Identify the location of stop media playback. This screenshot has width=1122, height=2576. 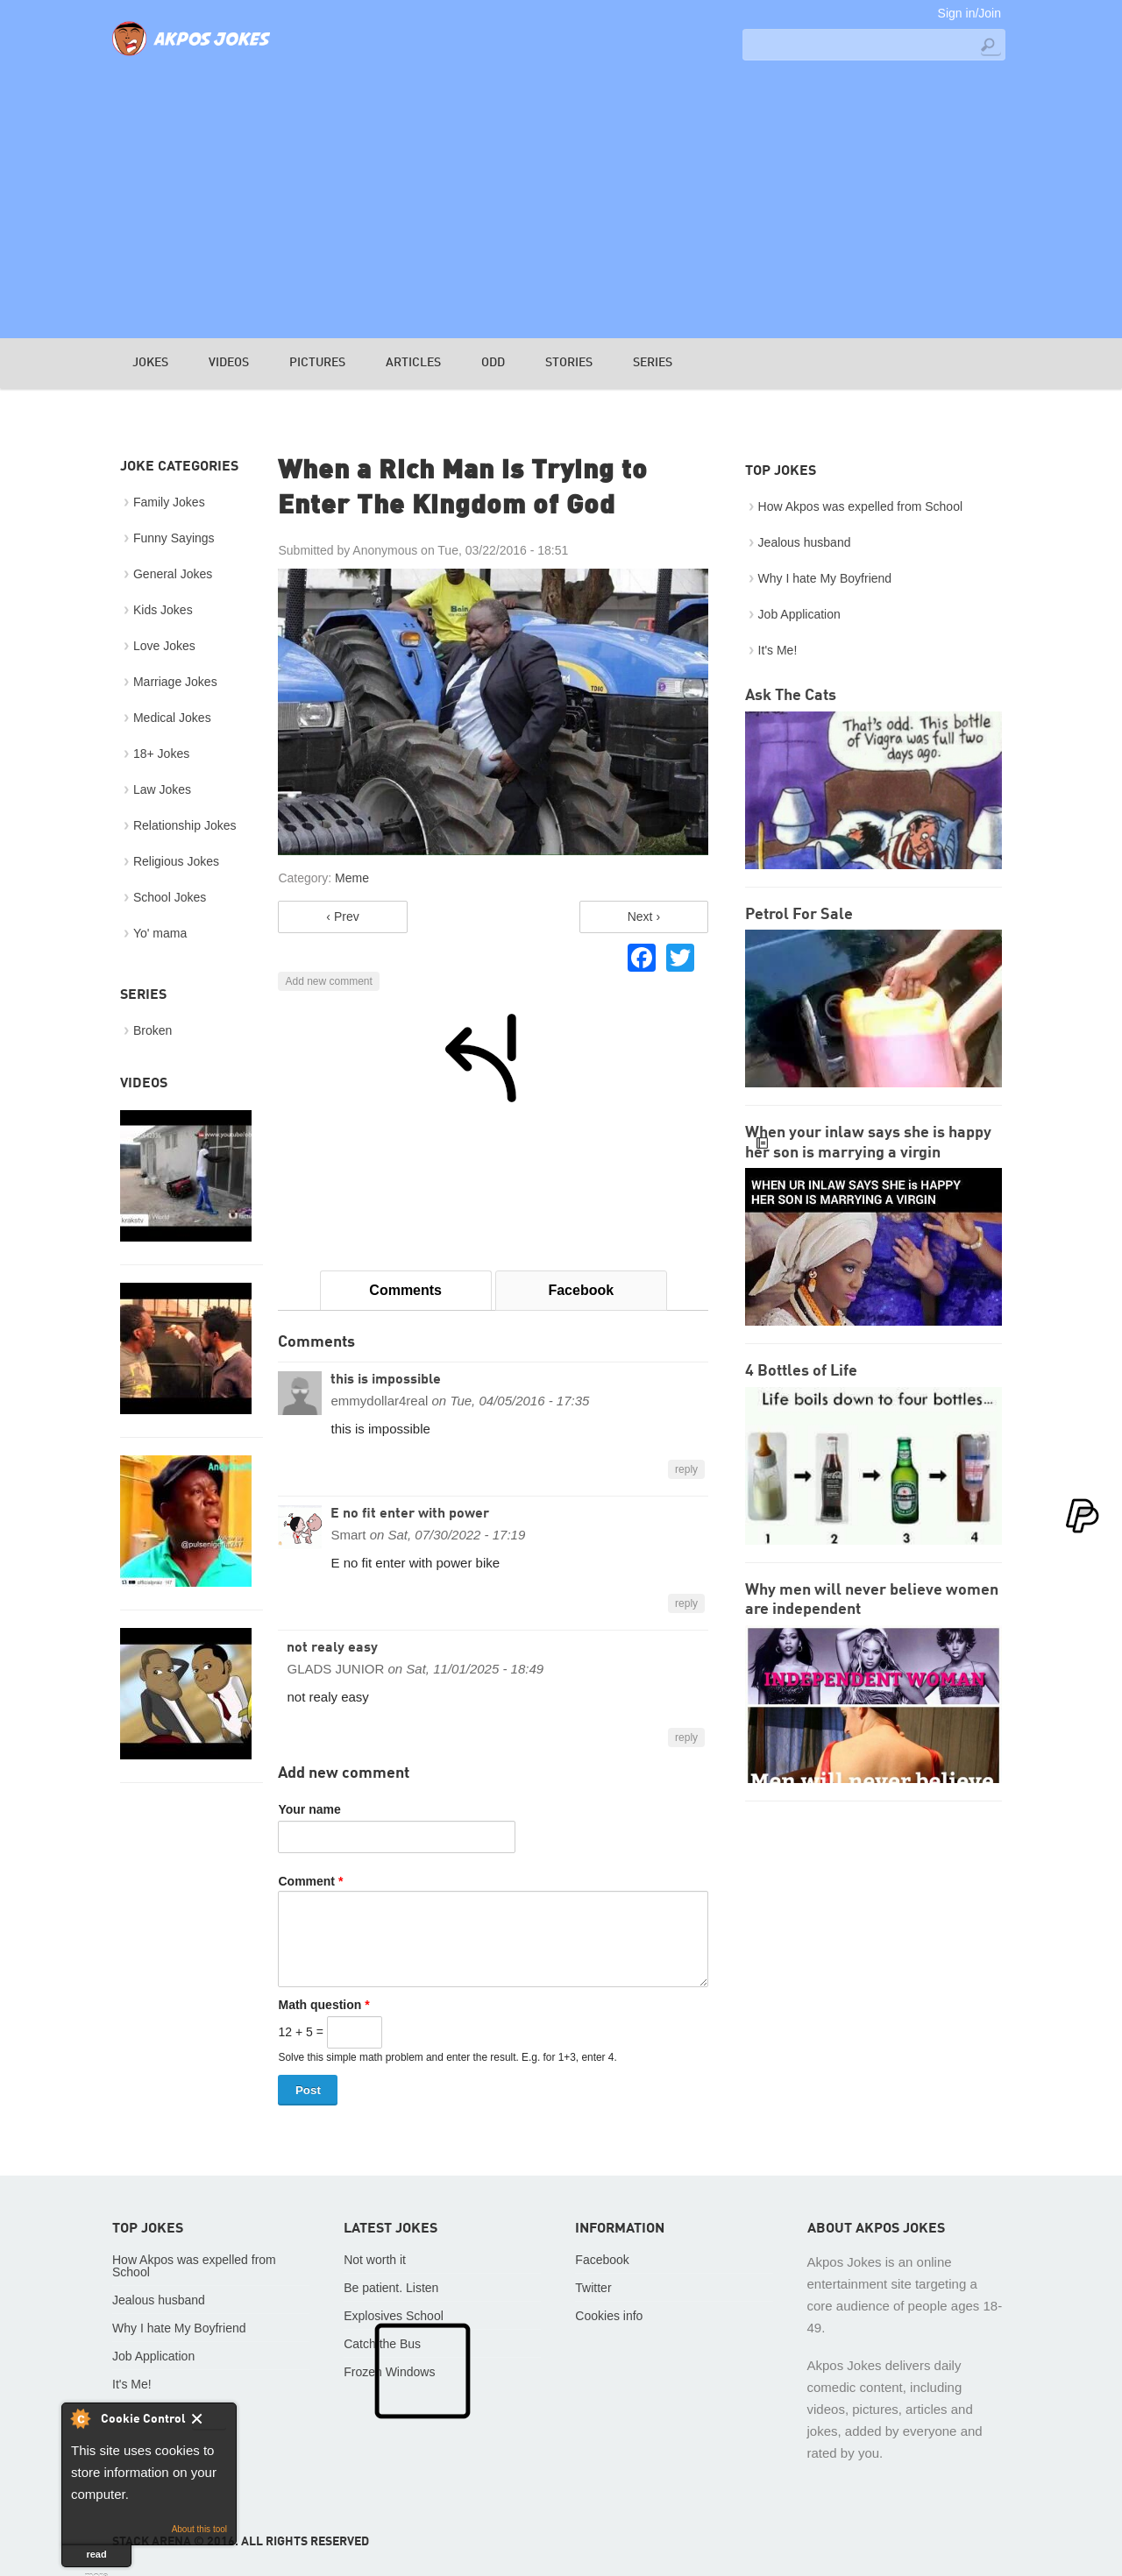
(423, 2371).